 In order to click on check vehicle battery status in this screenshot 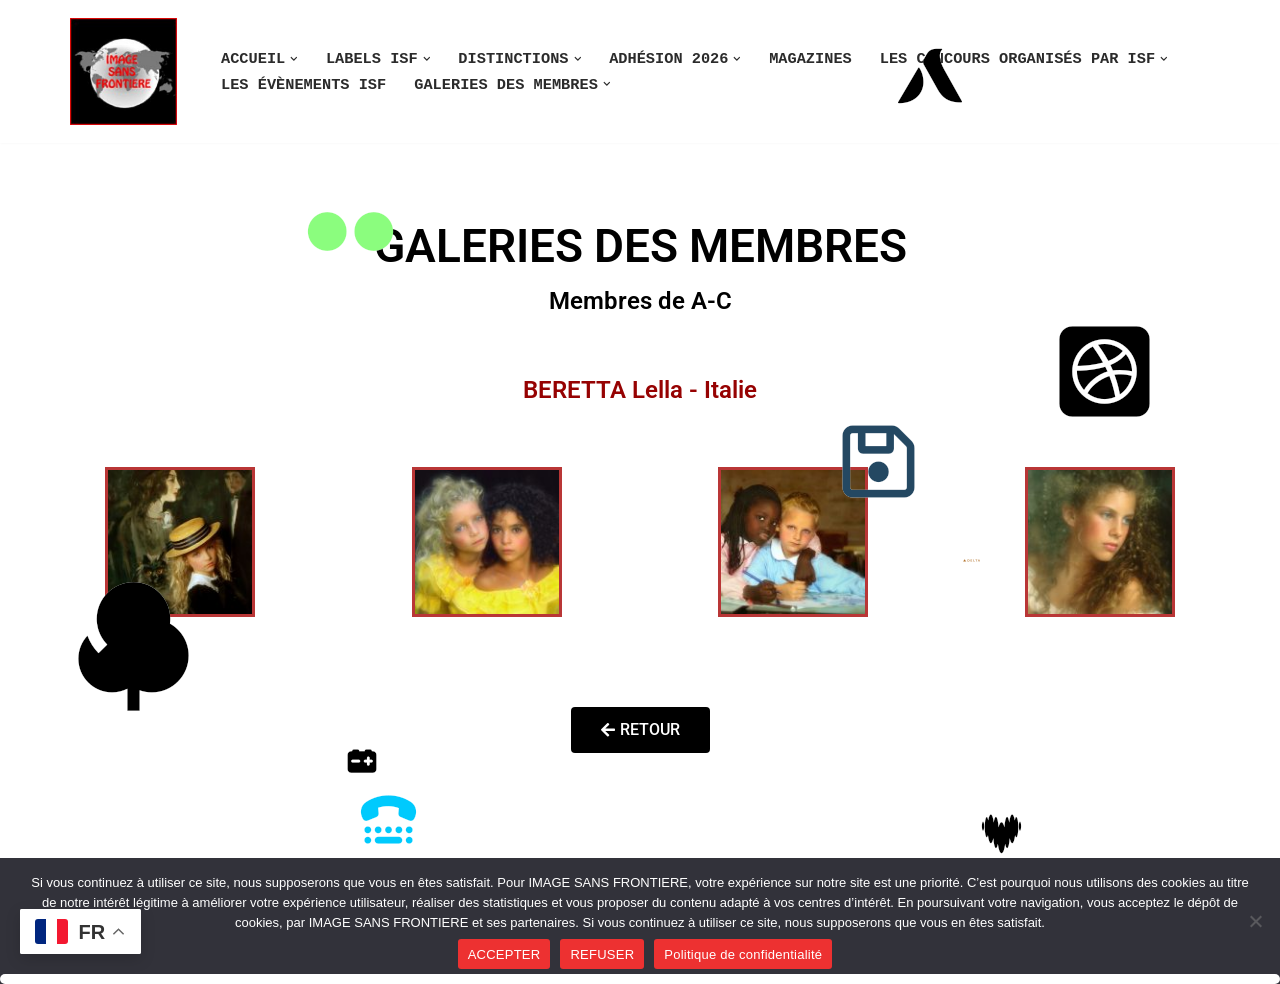, I will do `click(362, 762)`.